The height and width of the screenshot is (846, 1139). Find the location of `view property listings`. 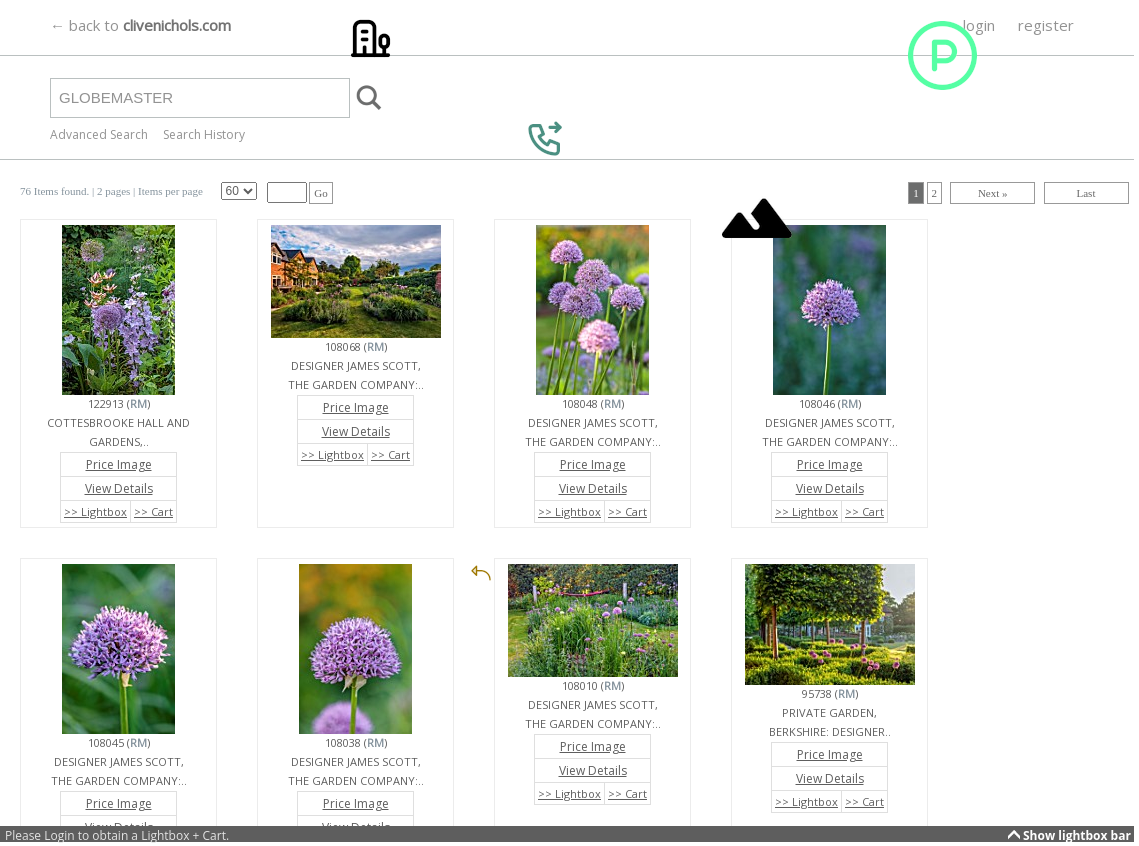

view property listings is located at coordinates (370, 37).